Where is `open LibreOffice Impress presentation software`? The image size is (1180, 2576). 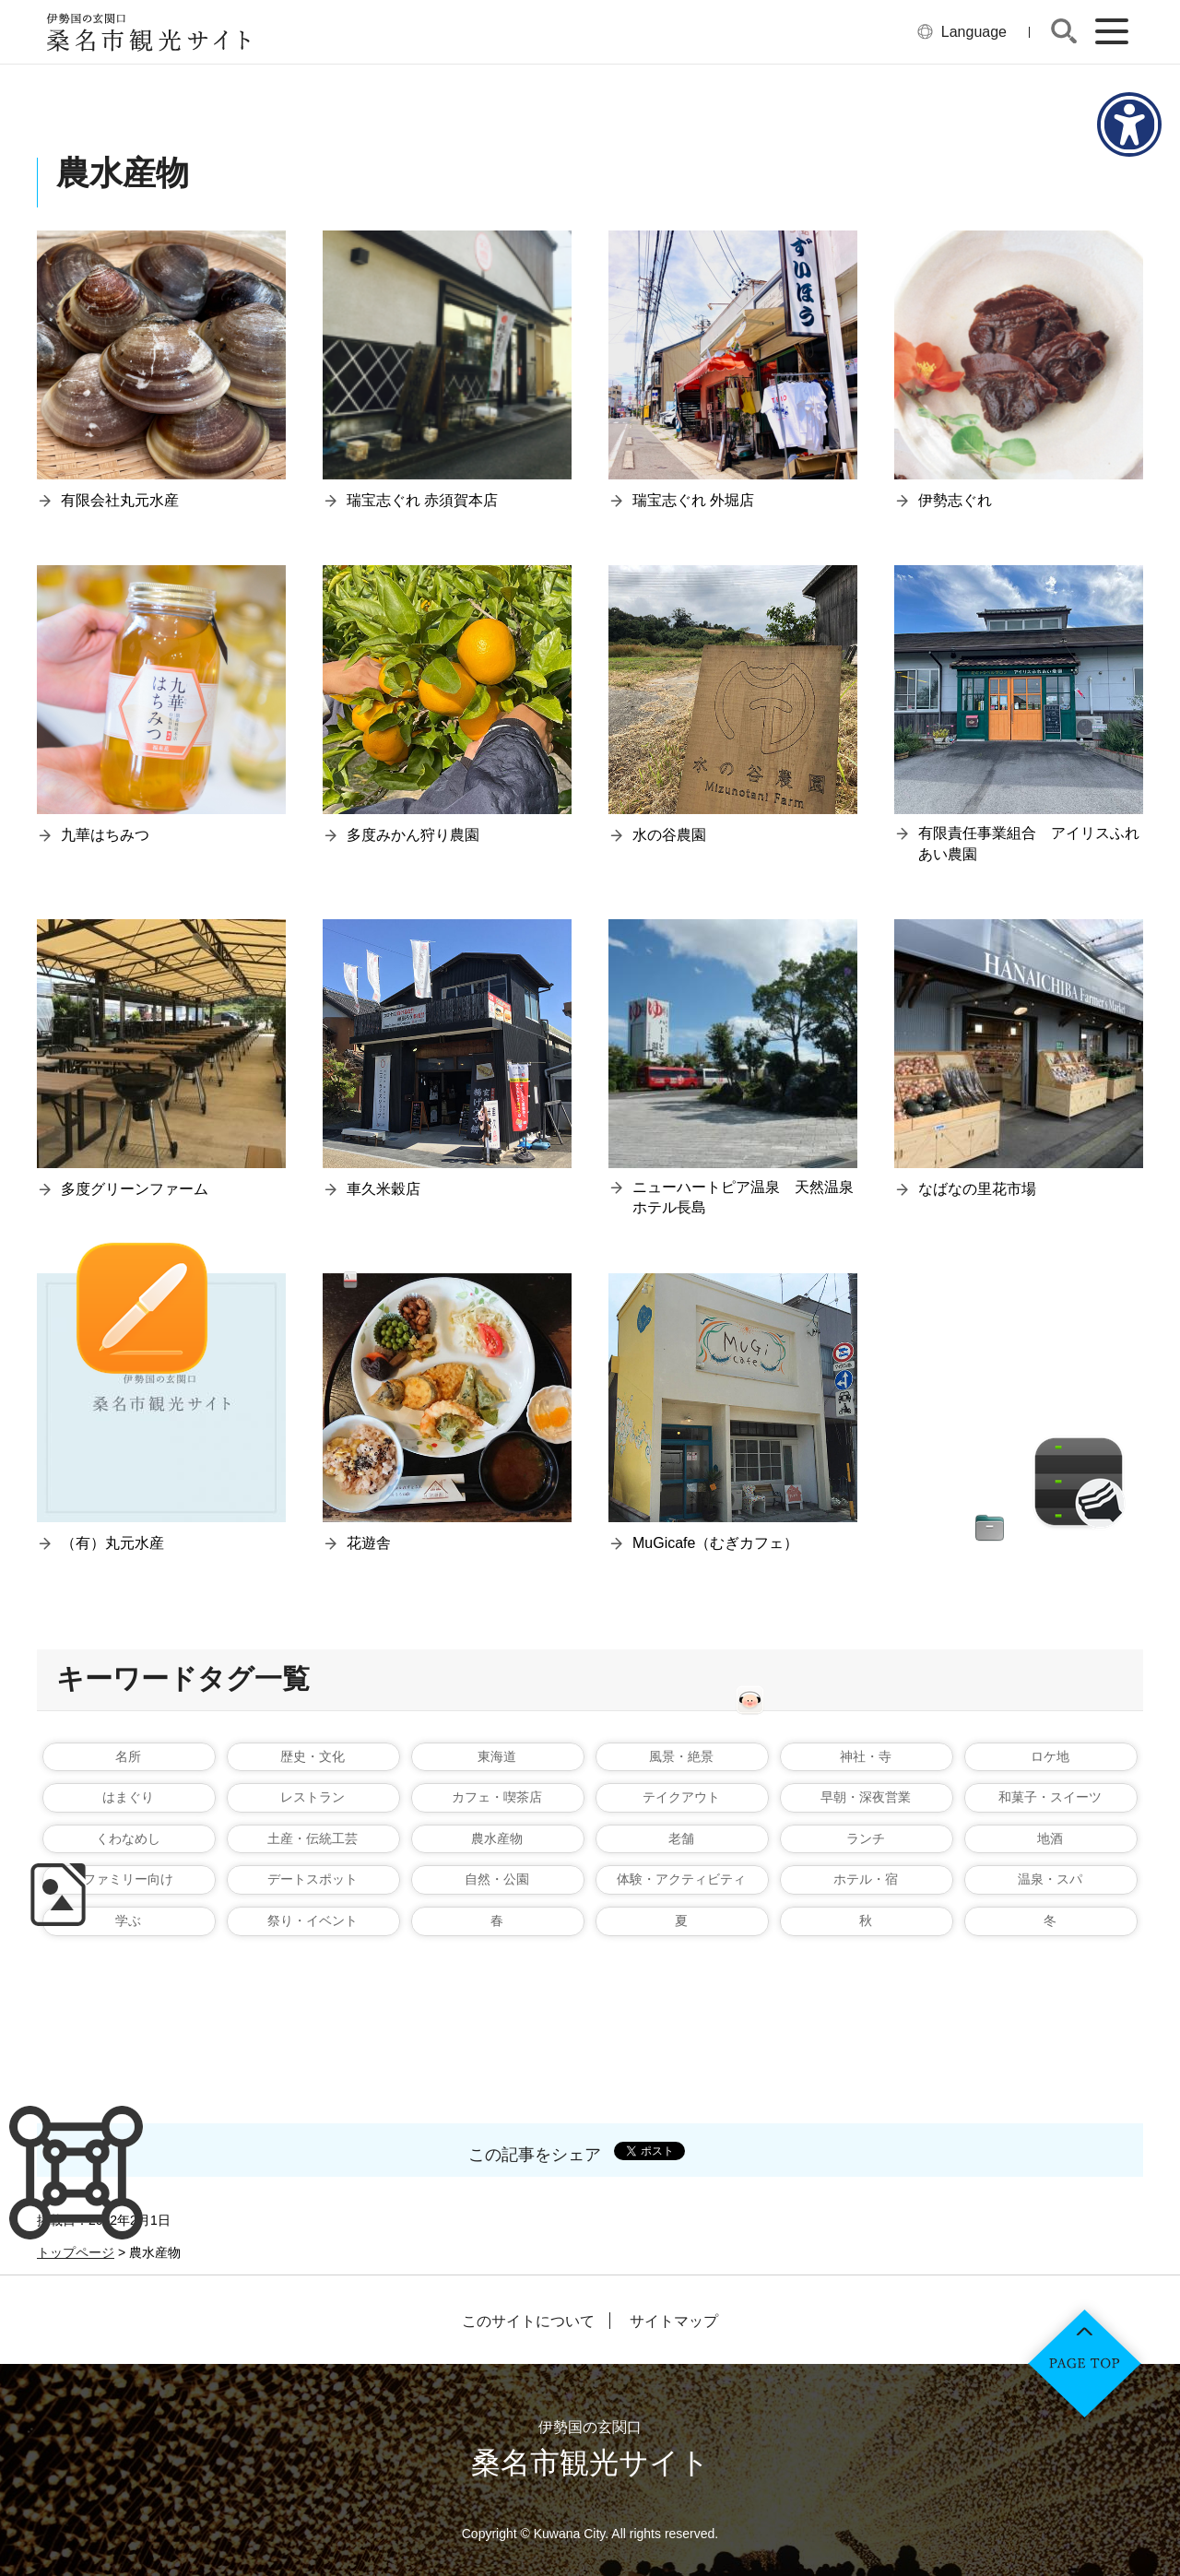 open LibreOffice Impress presentation software is located at coordinates (142, 1308).